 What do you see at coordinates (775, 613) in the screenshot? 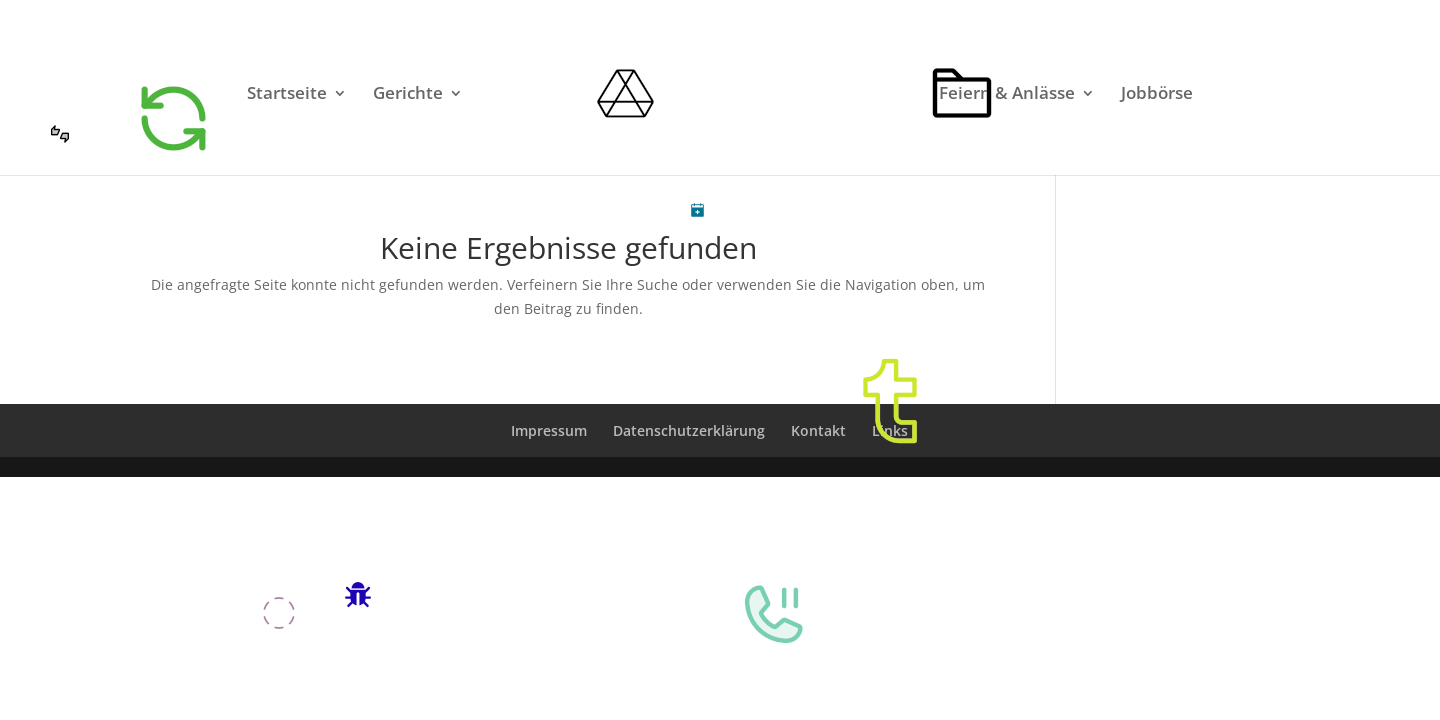
I see `put current call on hold` at bounding box center [775, 613].